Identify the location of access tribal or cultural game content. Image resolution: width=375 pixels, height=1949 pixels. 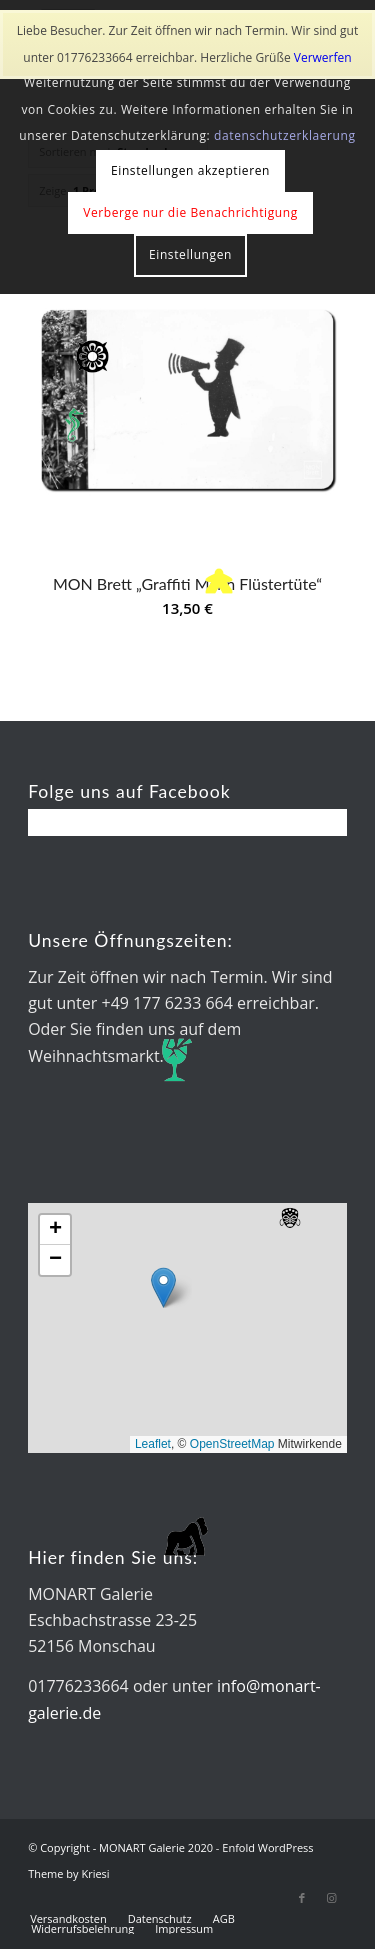
(290, 1218).